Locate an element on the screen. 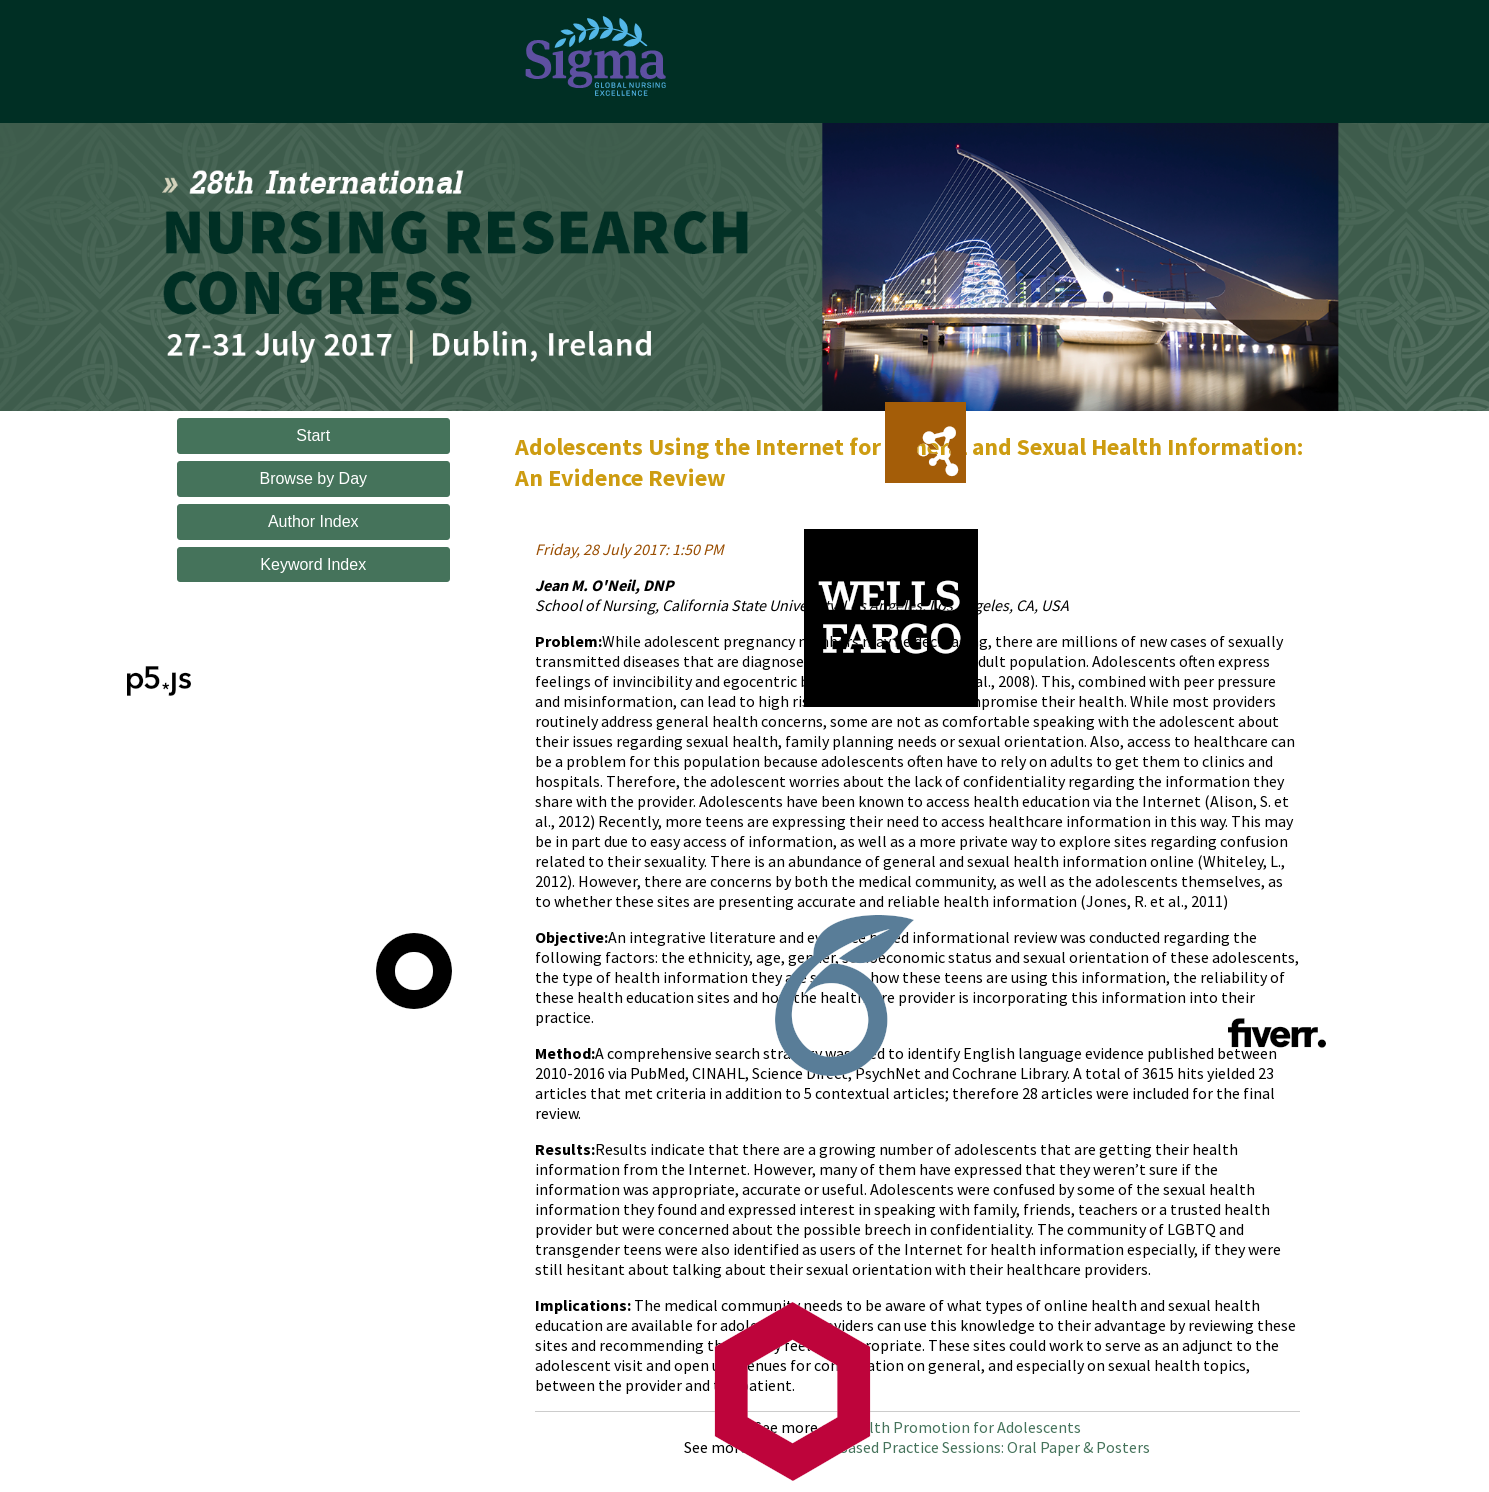 The image size is (1489, 1492). p5.js creative coding library logo is located at coordinates (159, 681).